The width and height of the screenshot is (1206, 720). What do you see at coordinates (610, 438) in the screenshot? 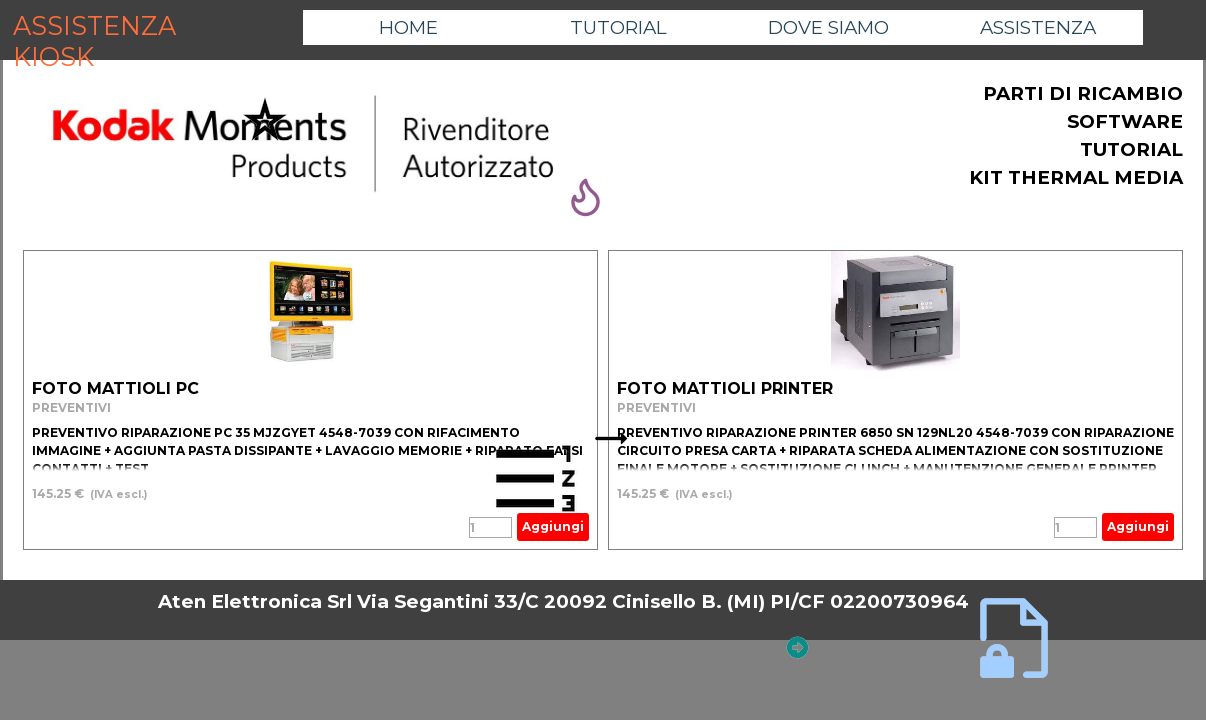
I see `indicates no change or stable trend` at bounding box center [610, 438].